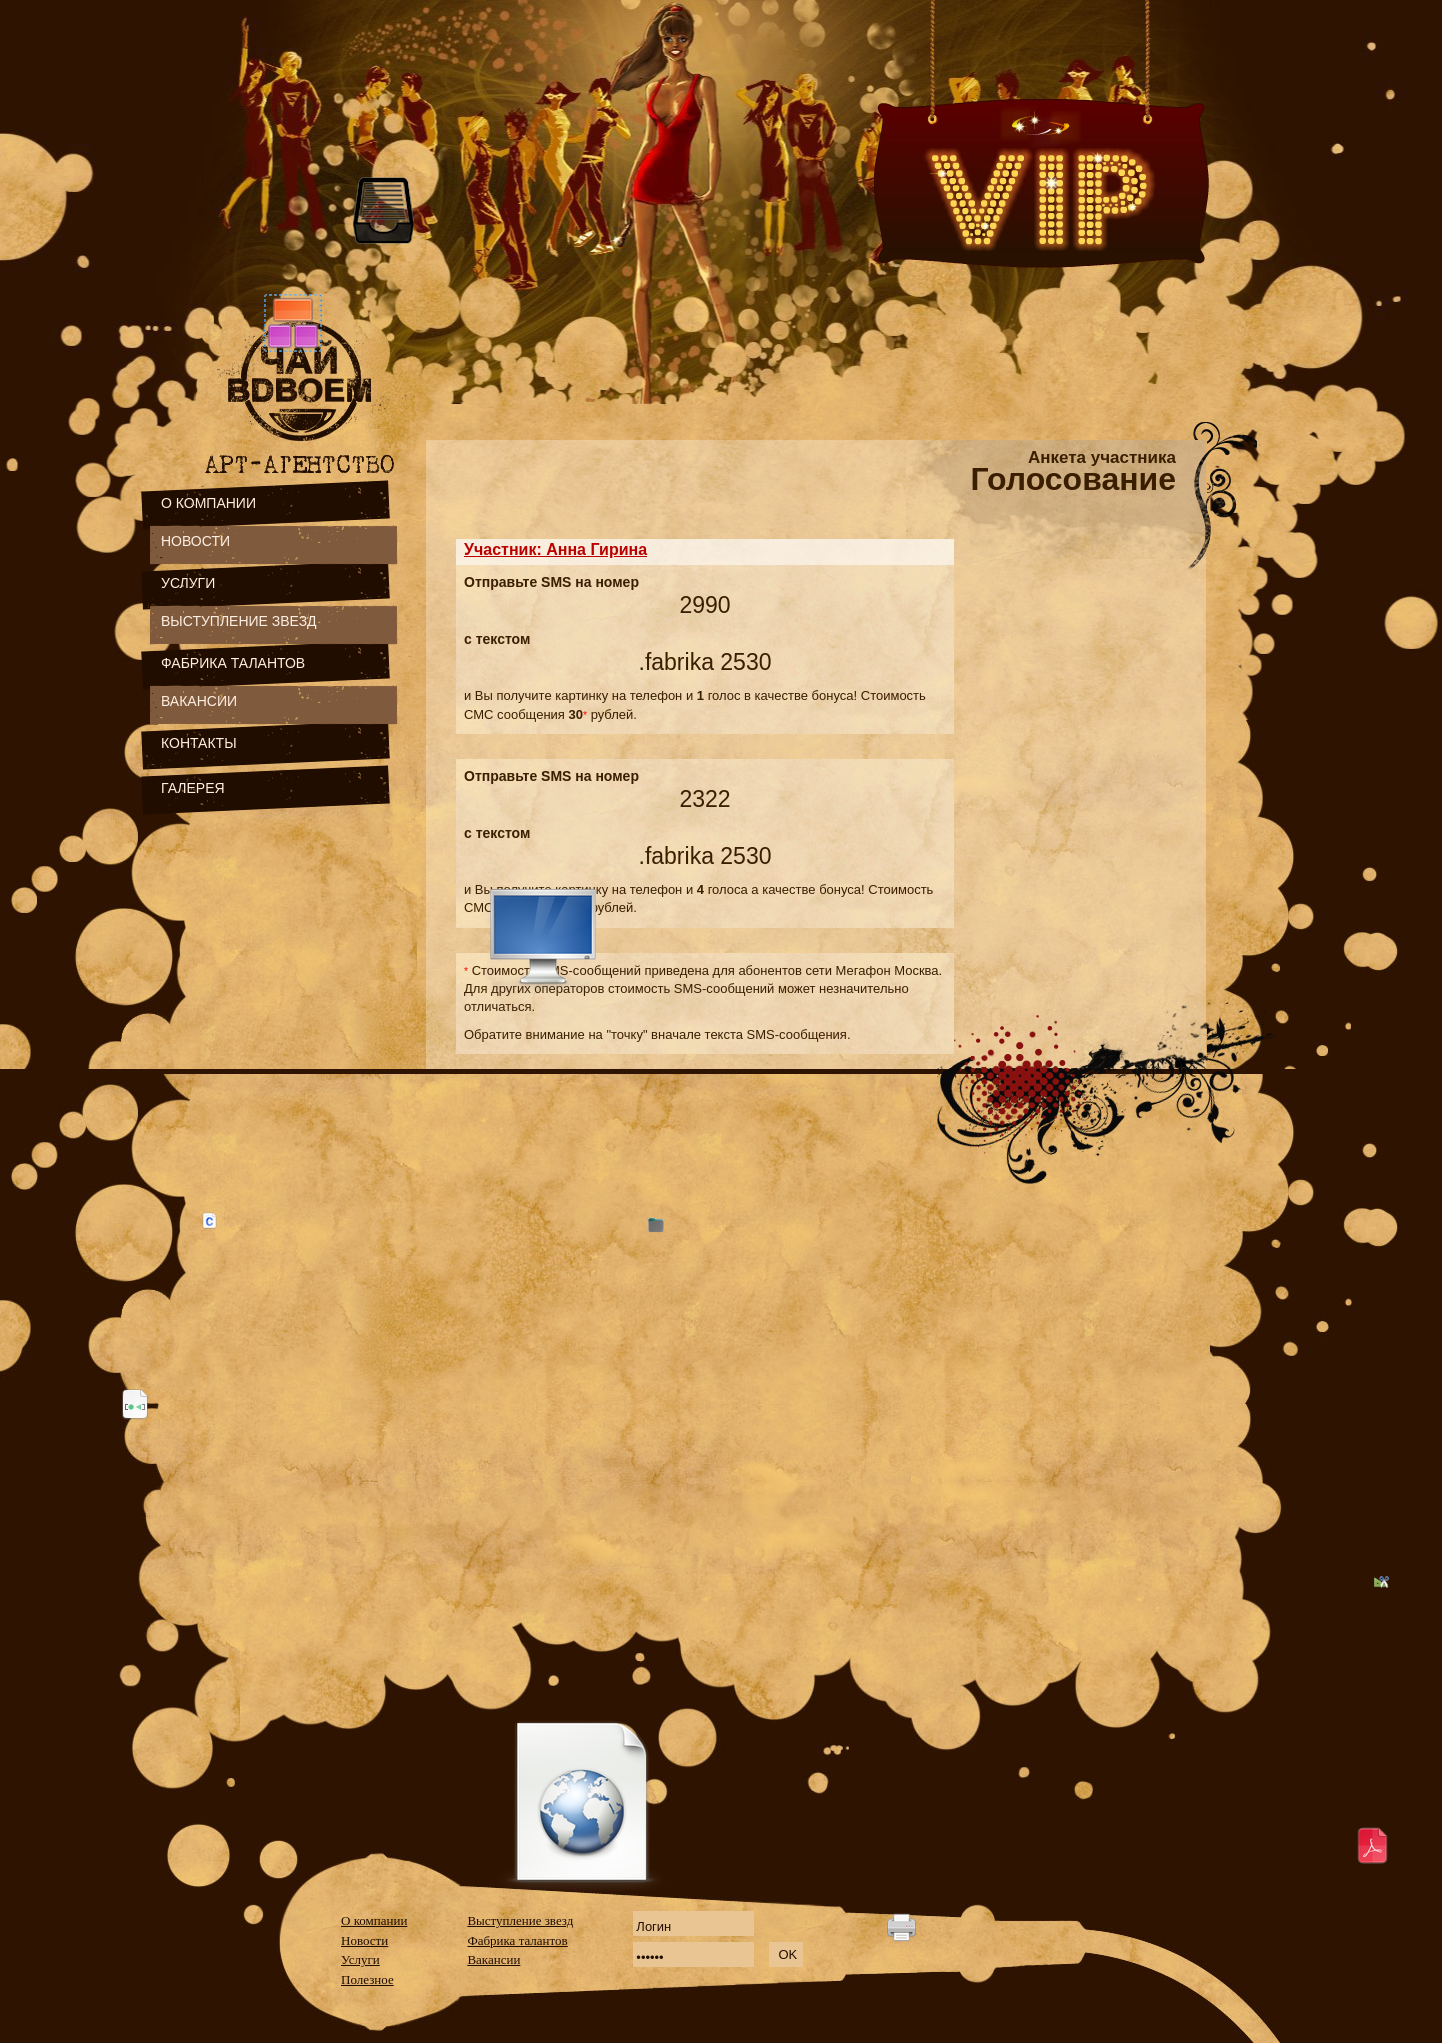 Image resolution: width=1442 pixels, height=2043 pixels. What do you see at coordinates (135, 1404) in the screenshot?
I see `a systemd unit configuration file` at bounding box center [135, 1404].